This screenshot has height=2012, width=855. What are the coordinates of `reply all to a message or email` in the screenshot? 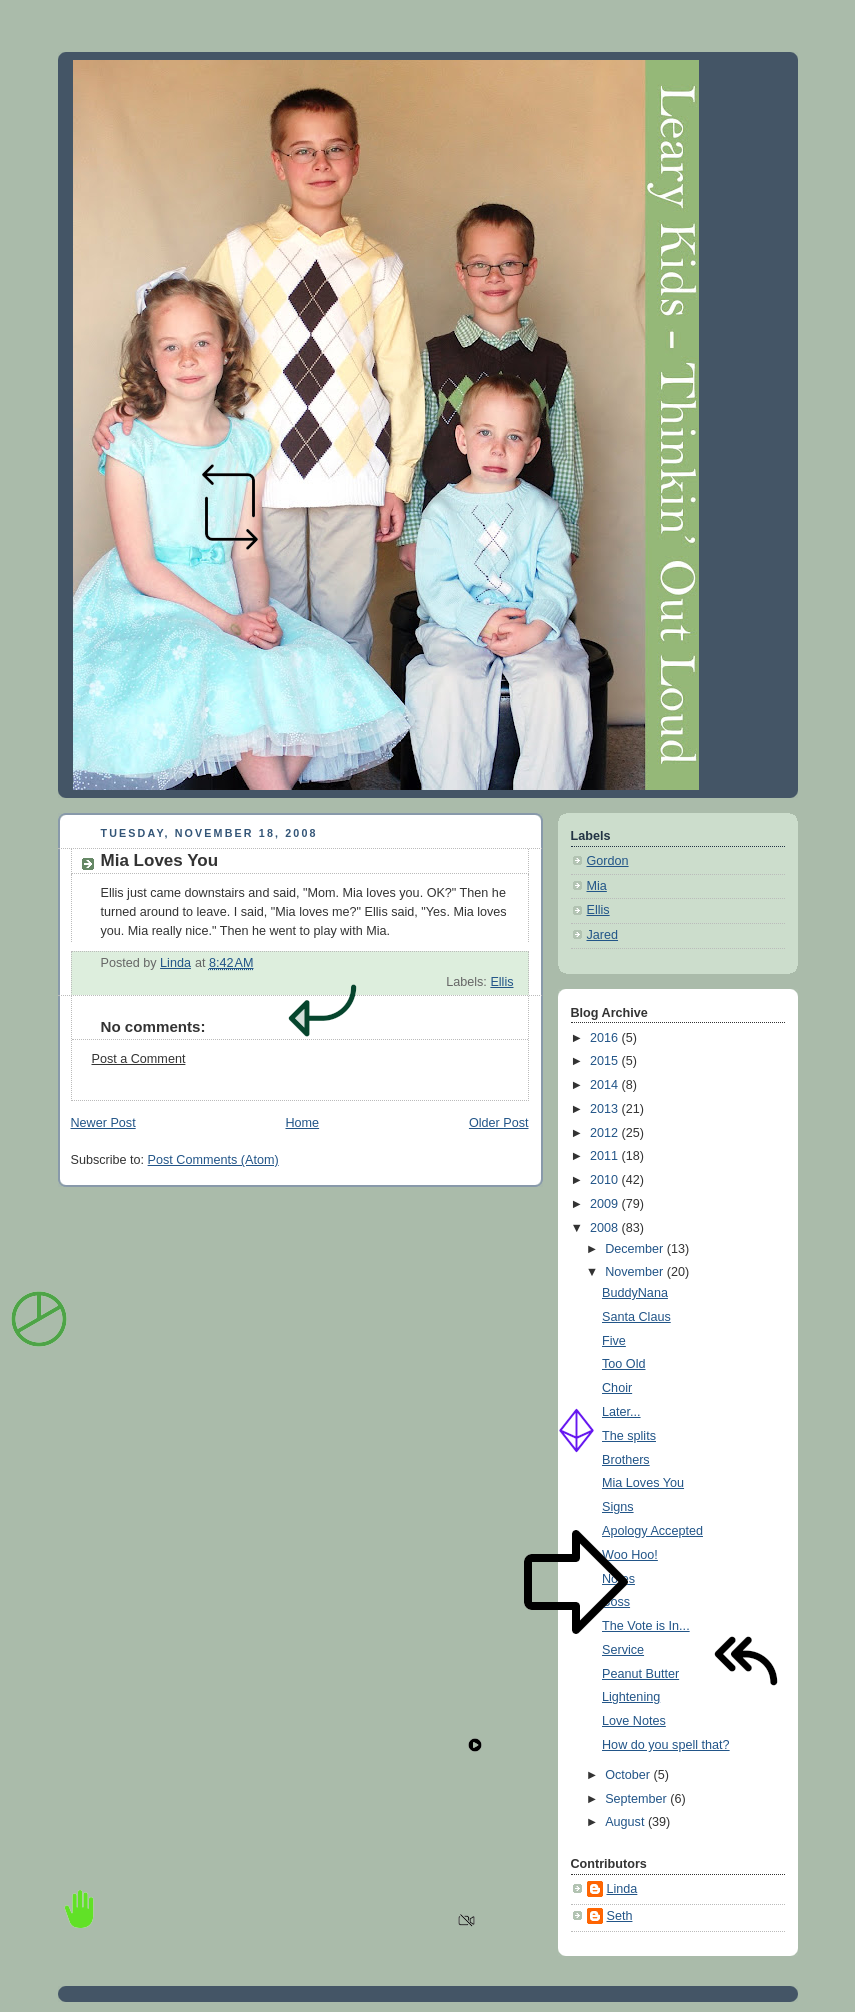 It's located at (746, 1661).